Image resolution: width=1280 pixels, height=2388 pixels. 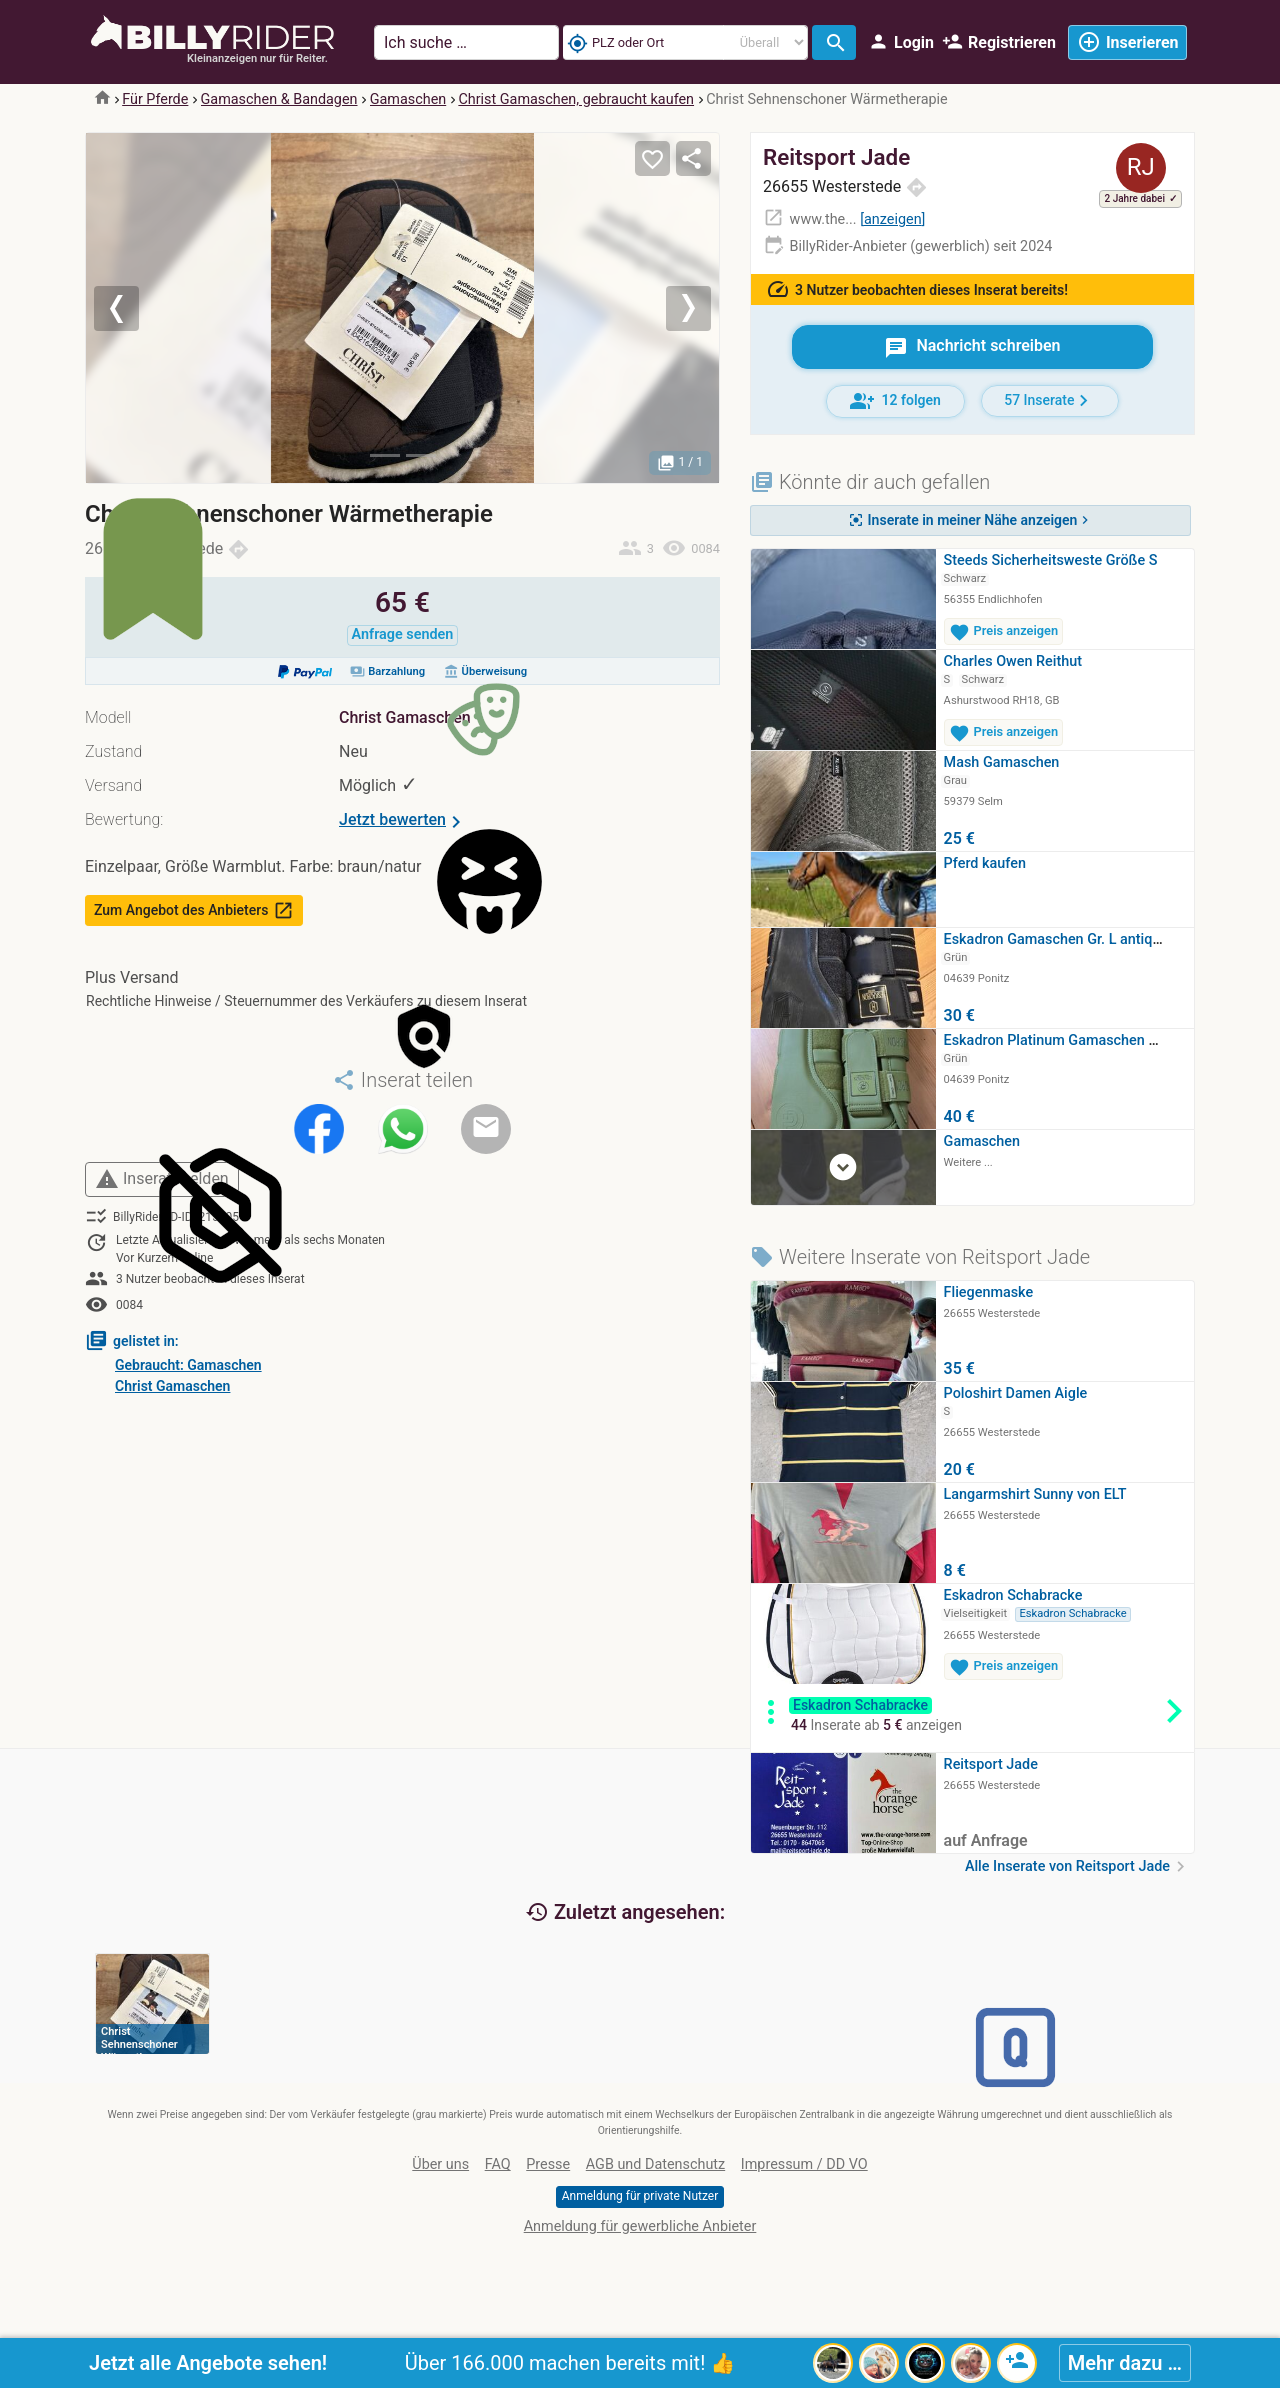 What do you see at coordinates (424, 1036) in the screenshot?
I see `view privacy policy or terms` at bounding box center [424, 1036].